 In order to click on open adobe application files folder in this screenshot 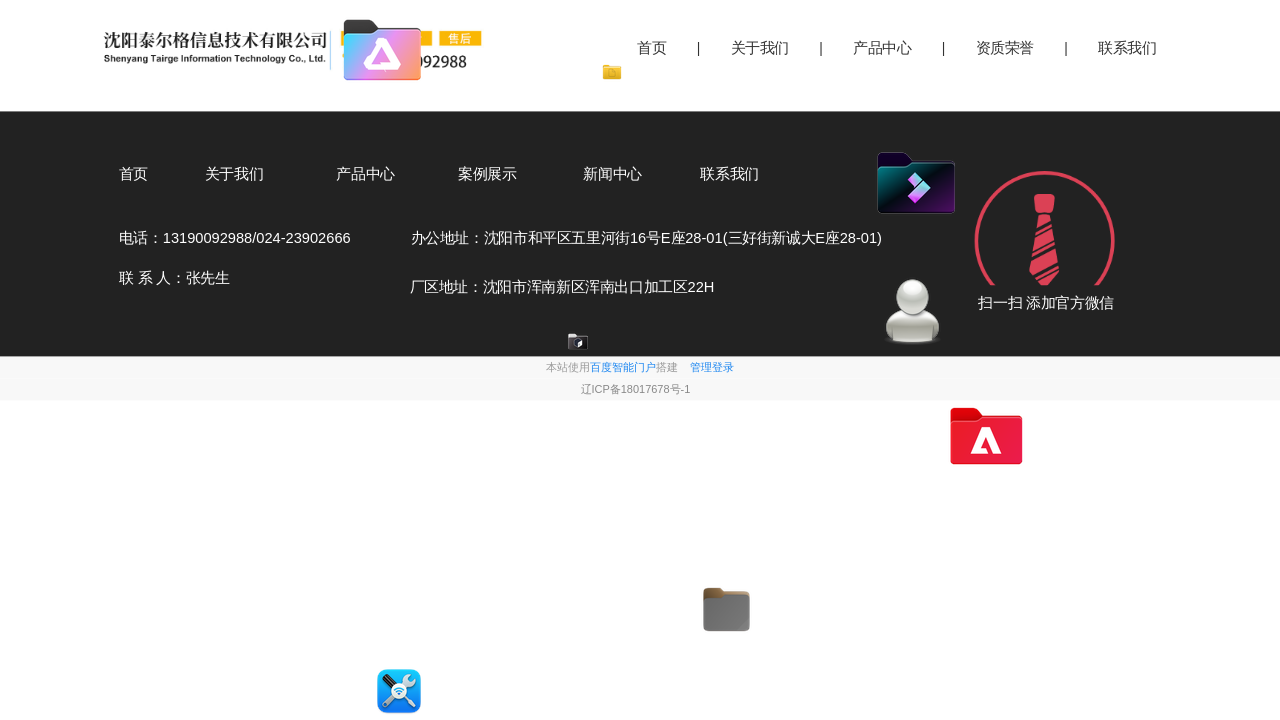, I will do `click(986, 438)`.